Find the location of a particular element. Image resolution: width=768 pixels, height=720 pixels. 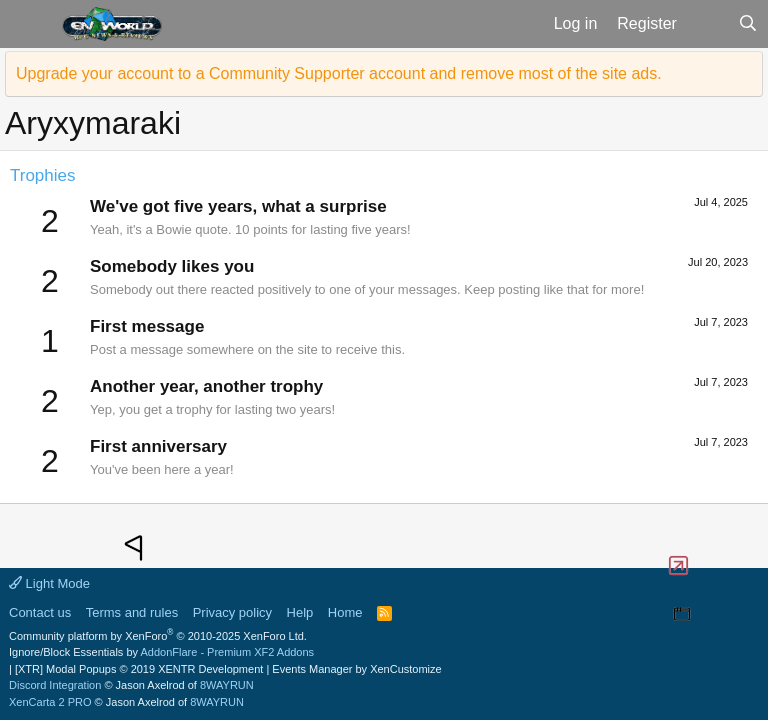

open a new application window is located at coordinates (682, 614).